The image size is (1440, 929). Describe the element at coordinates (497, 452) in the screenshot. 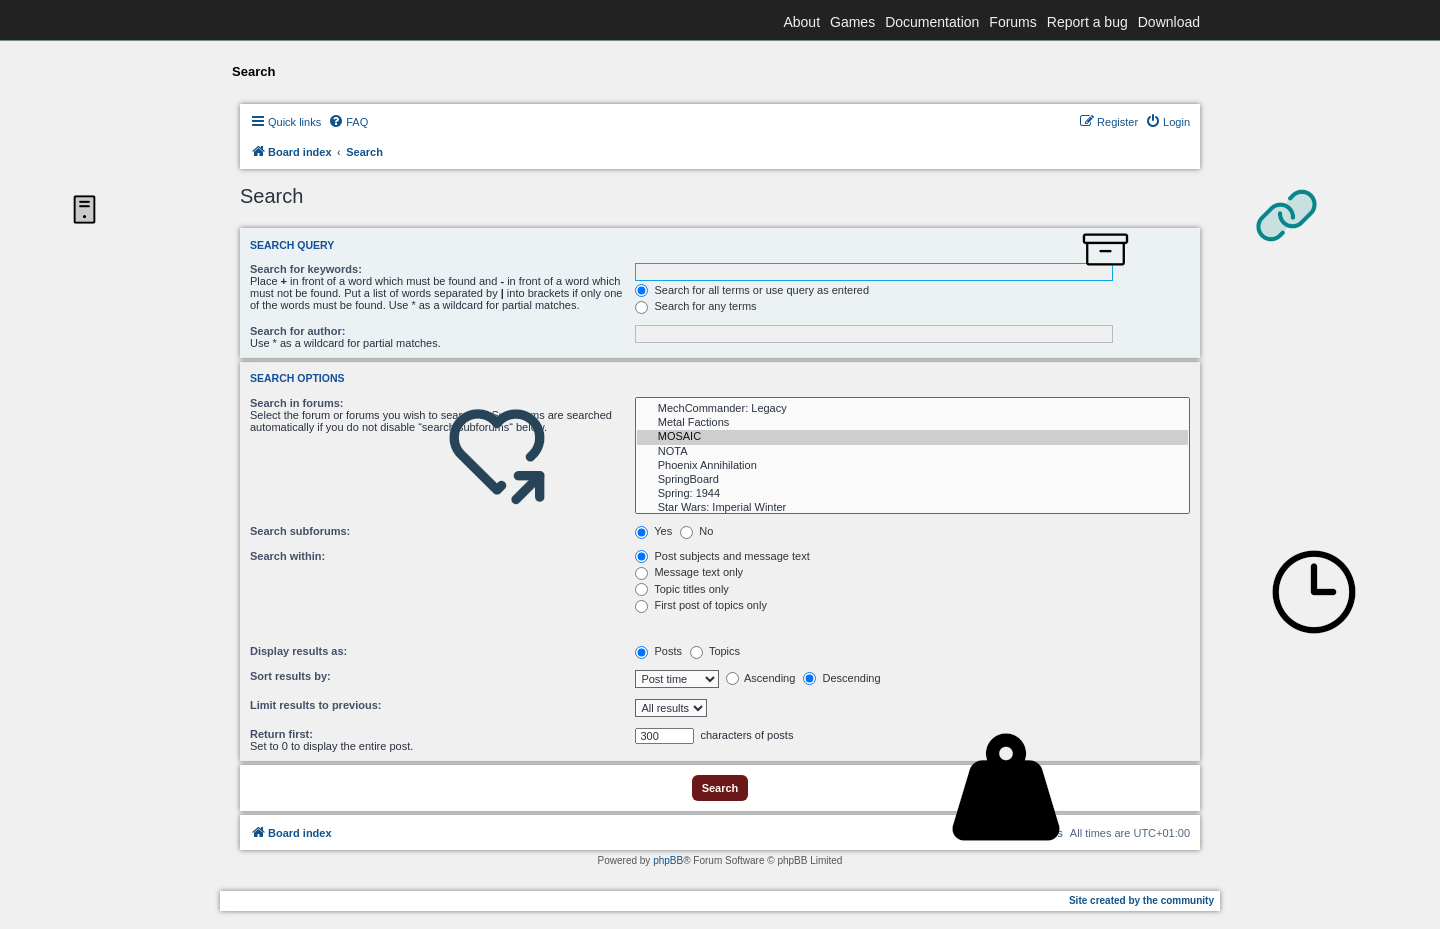

I see `share a liked or favorited item` at that location.